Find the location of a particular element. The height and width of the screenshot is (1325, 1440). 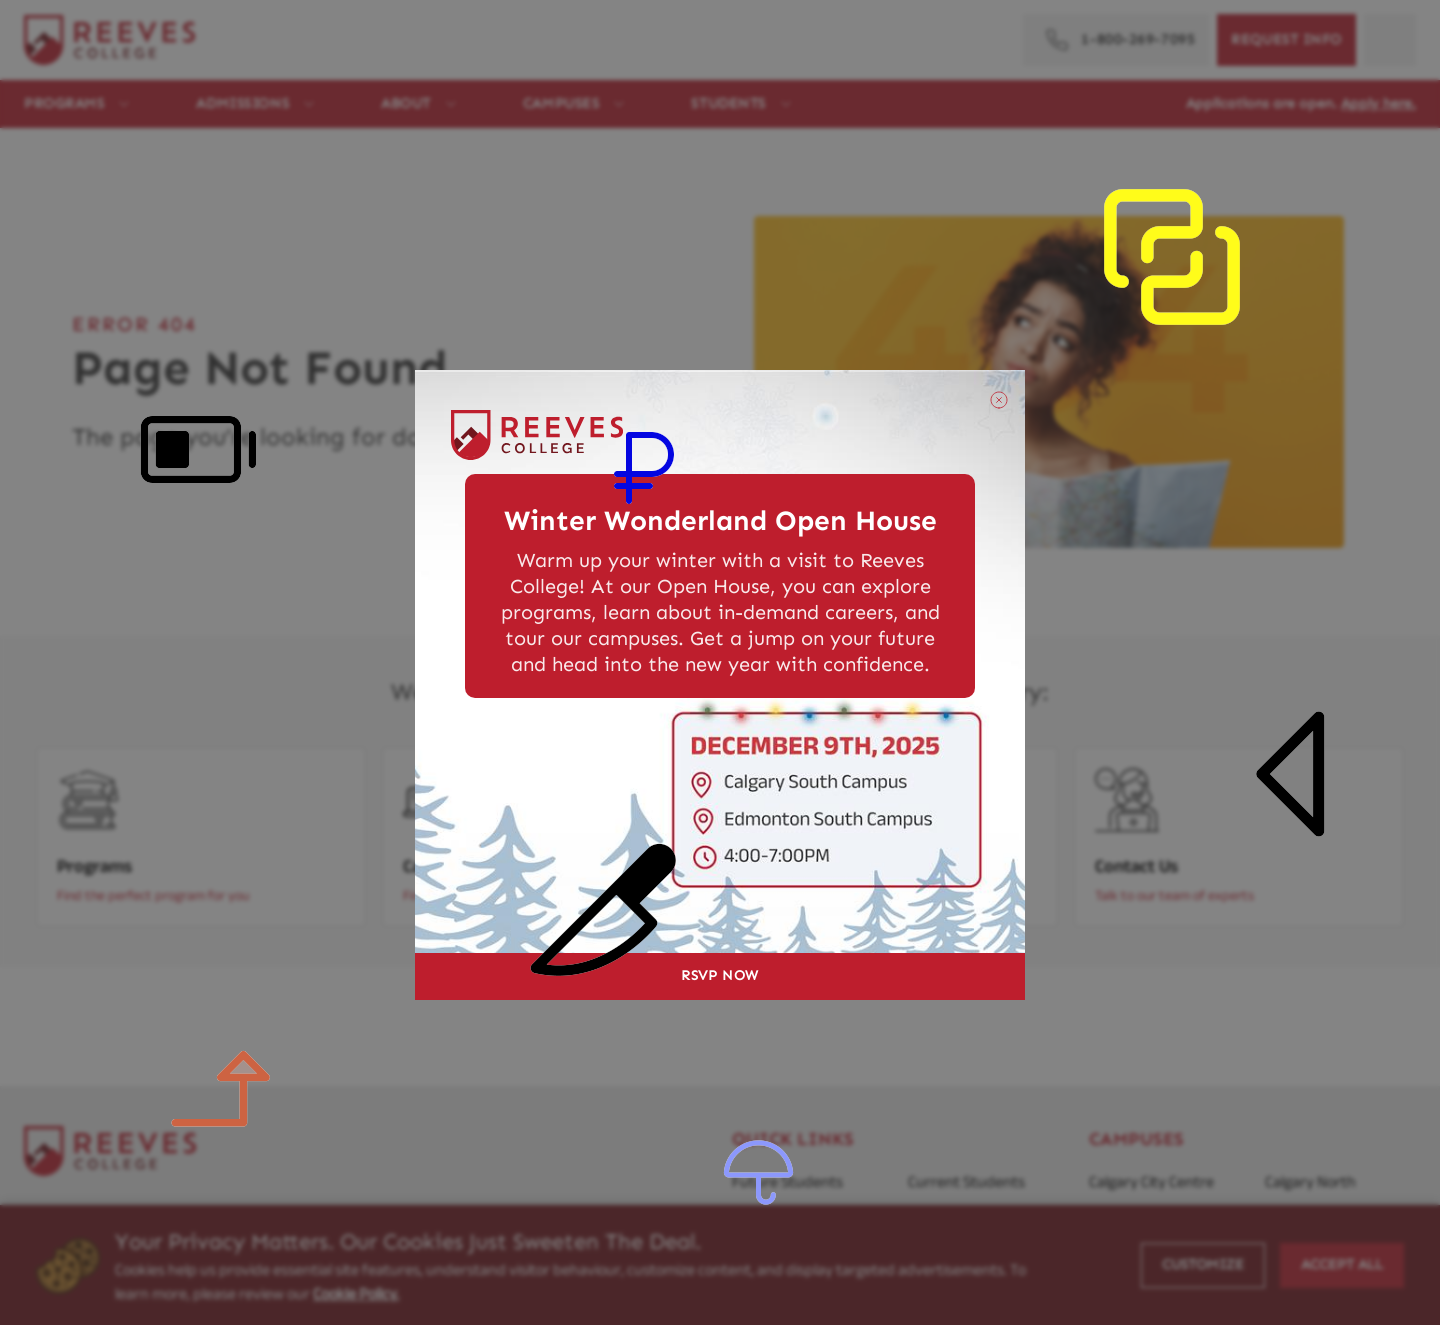

go back to the previous screen is located at coordinates (1296, 774).